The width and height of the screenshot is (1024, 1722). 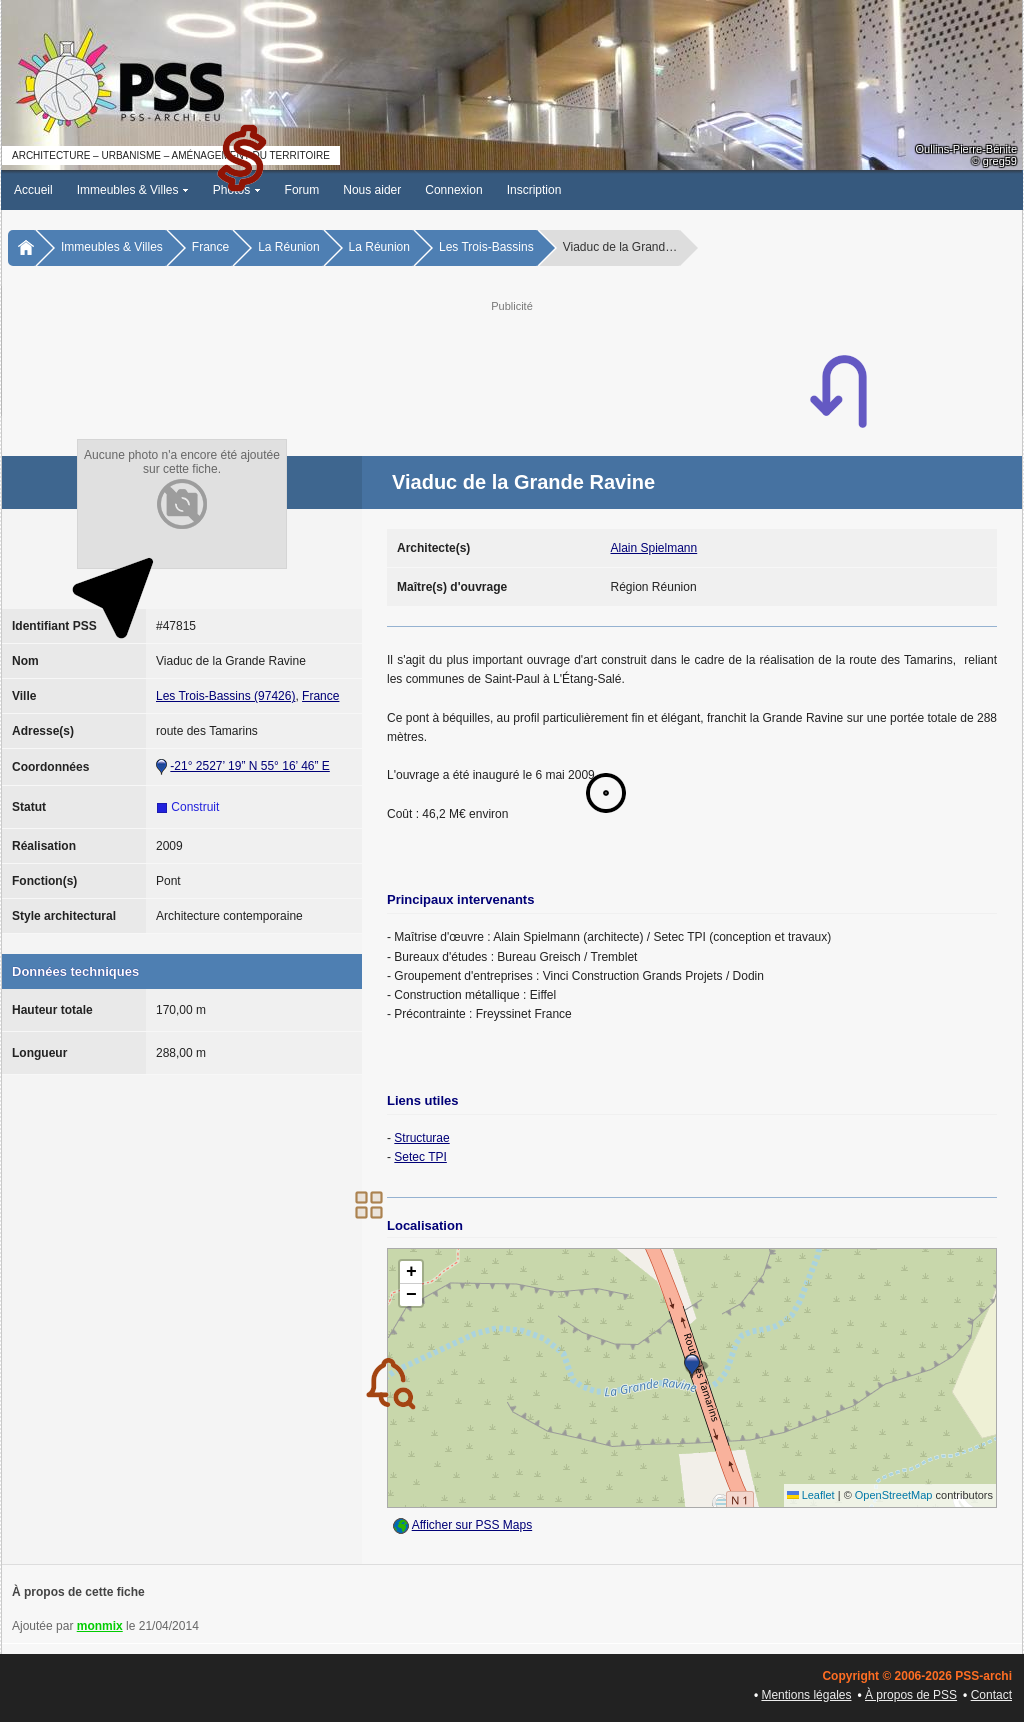 What do you see at coordinates (113, 597) in the screenshot?
I see `send current location` at bounding box center [113, 597].